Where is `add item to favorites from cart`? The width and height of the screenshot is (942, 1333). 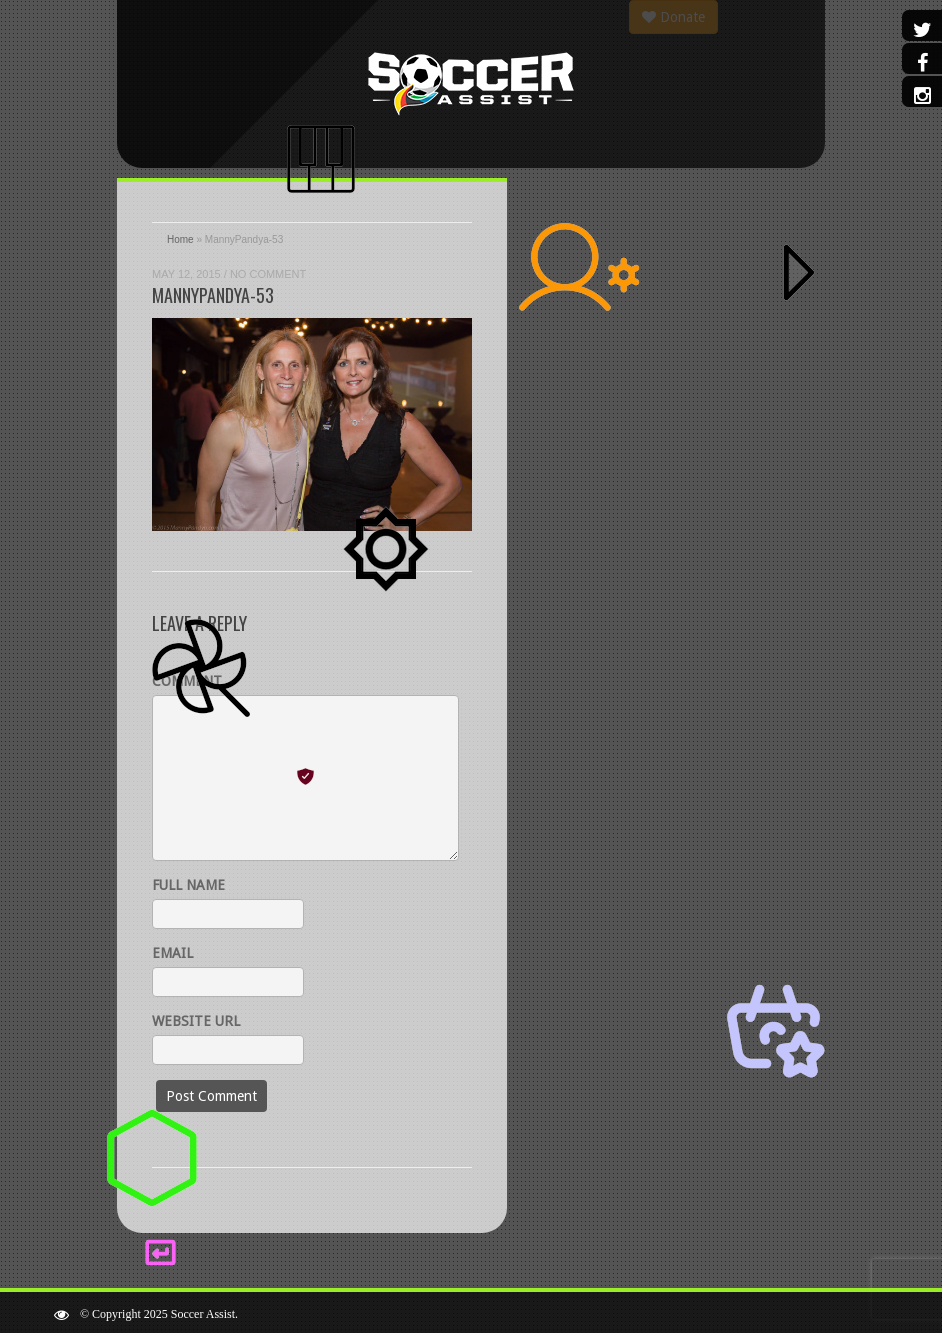 add item to favorites from cart is located at coordinates (773, 1026).